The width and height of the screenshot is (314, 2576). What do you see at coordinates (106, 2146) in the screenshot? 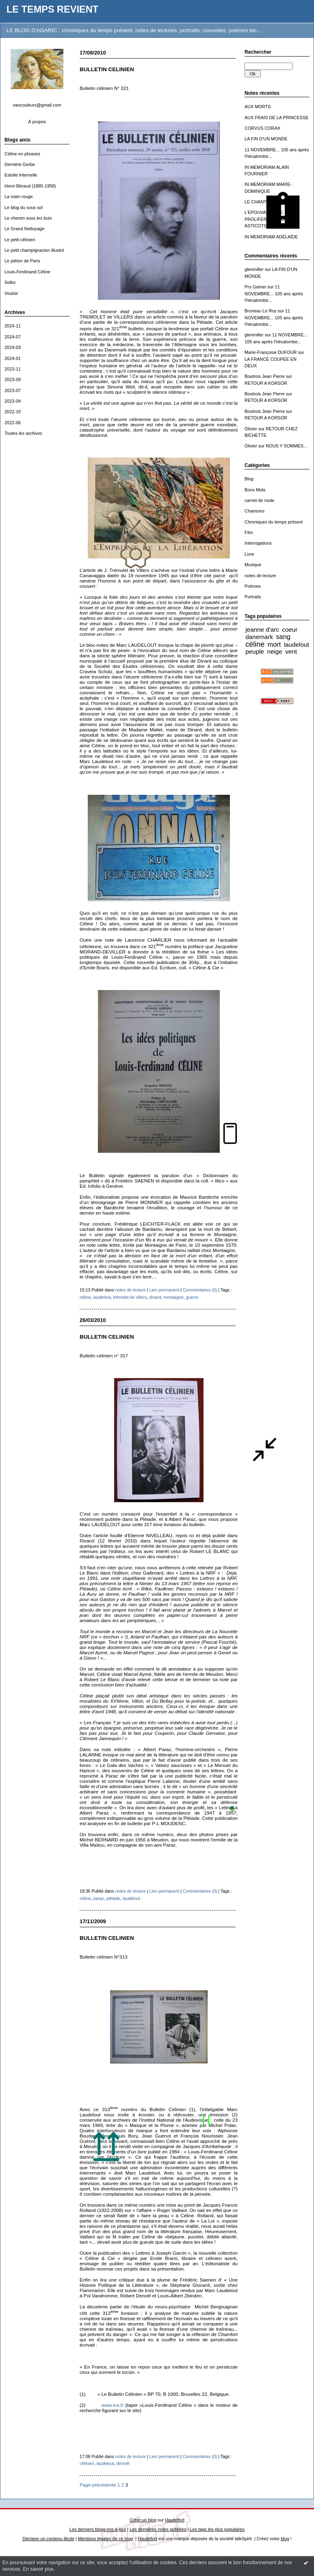
I see `upload multiple files` at bounding box center [106, 2146].